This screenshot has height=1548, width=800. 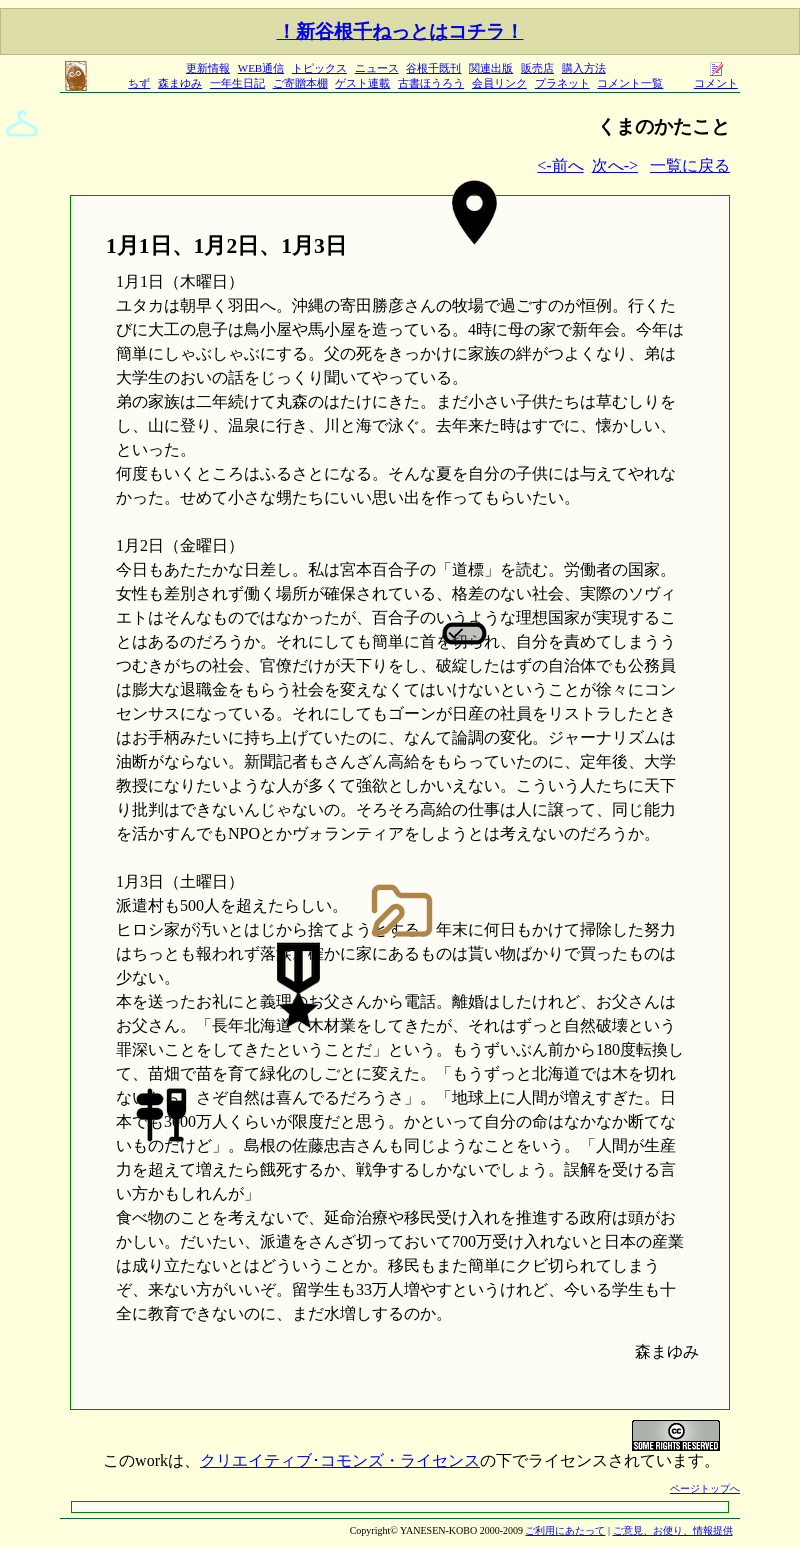 I want to click on view current location on map, so click(x=474, y=212).